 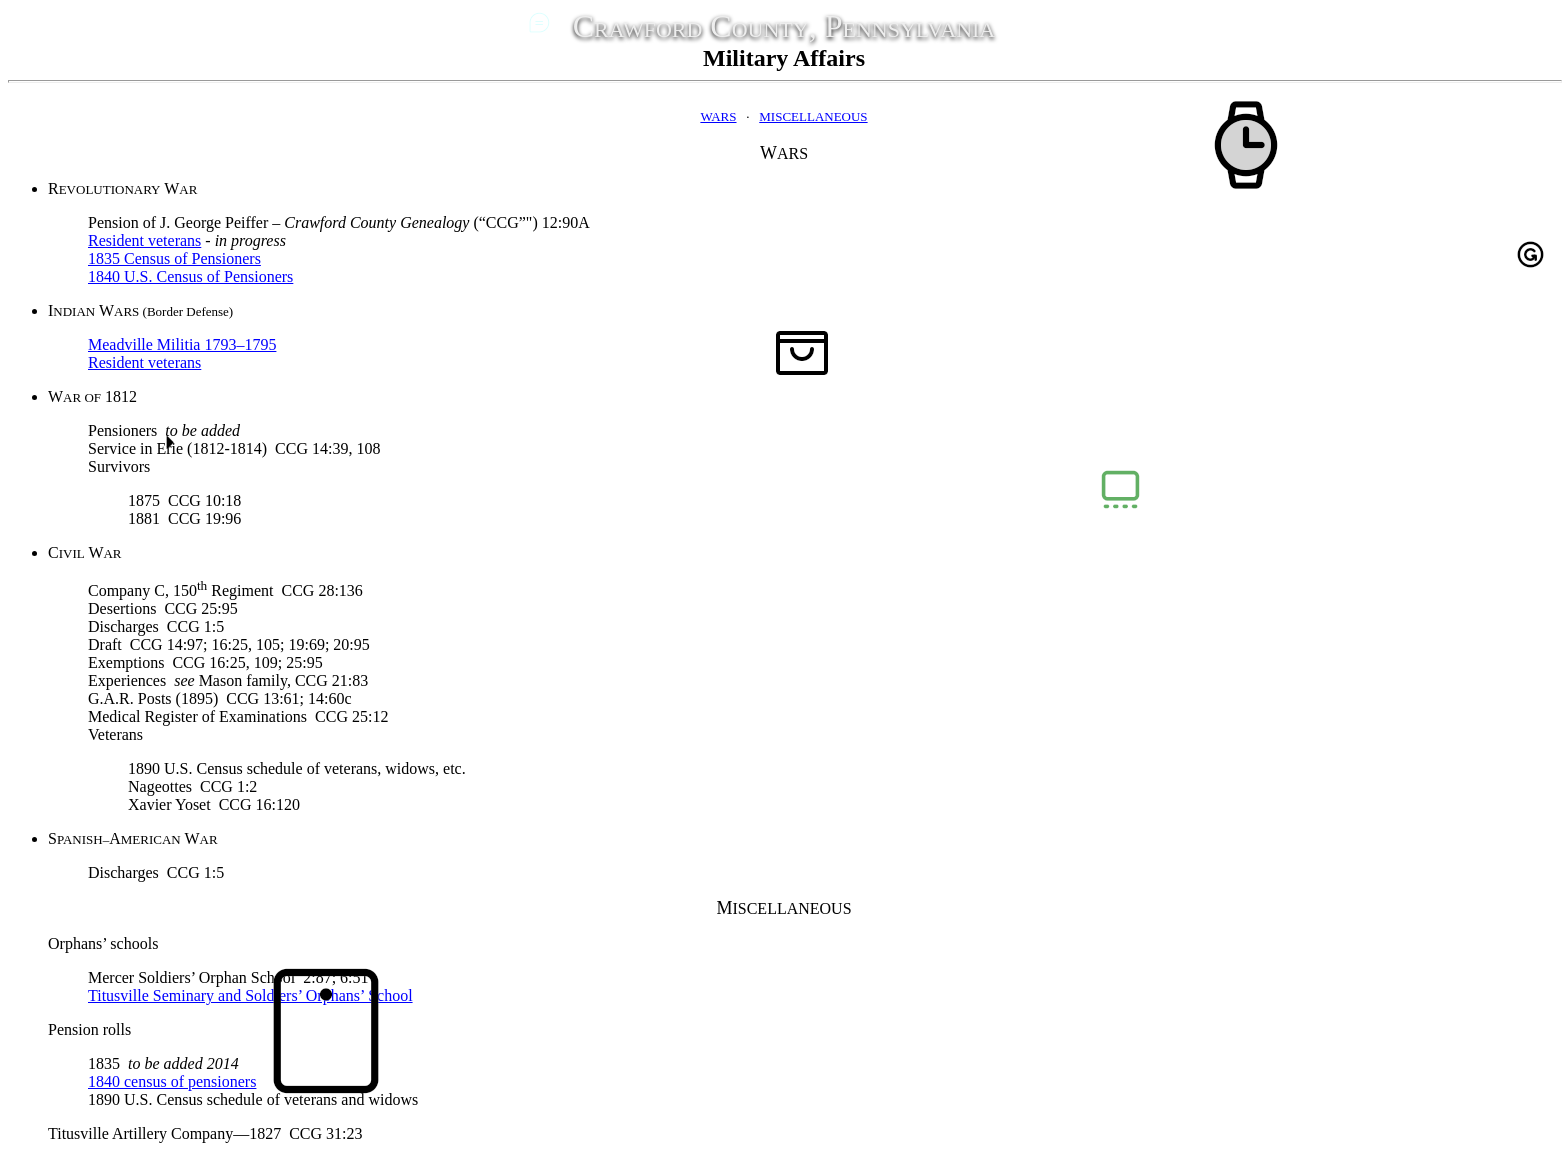 I want to click on navigate to the next item or screen, so click(x=169, y=442).